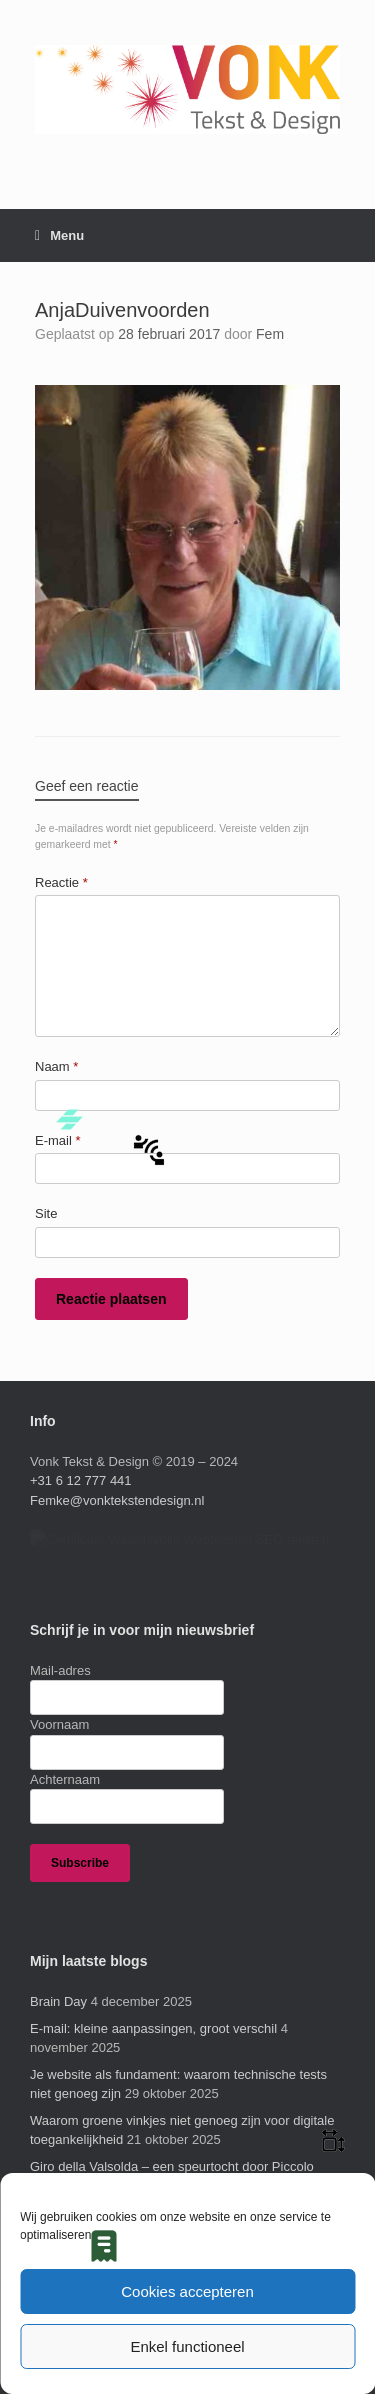 Image resolution: width=375 pixels, height=2394 pixels. Describe the element at coordinates (104, 2246) in the screenshot. I see `view purchase receipt or transaction history` at that location.